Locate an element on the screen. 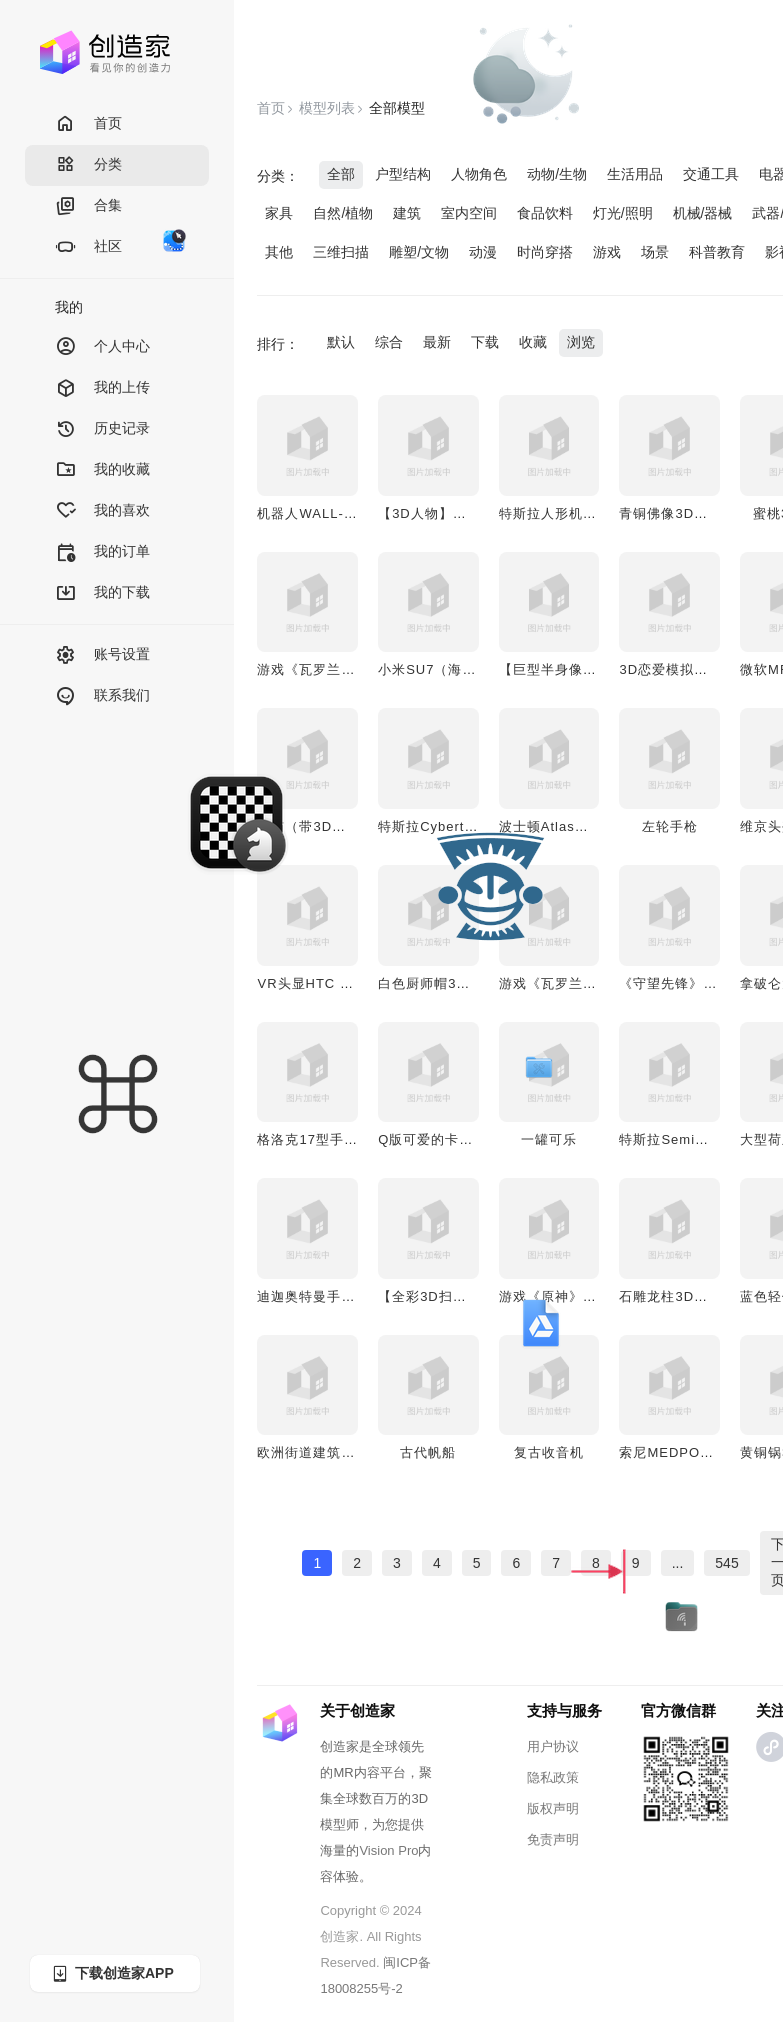 The height and width of the screenshot is (2022, 783). access keyboard shortcut settings is located at coordinates (118, 1094).